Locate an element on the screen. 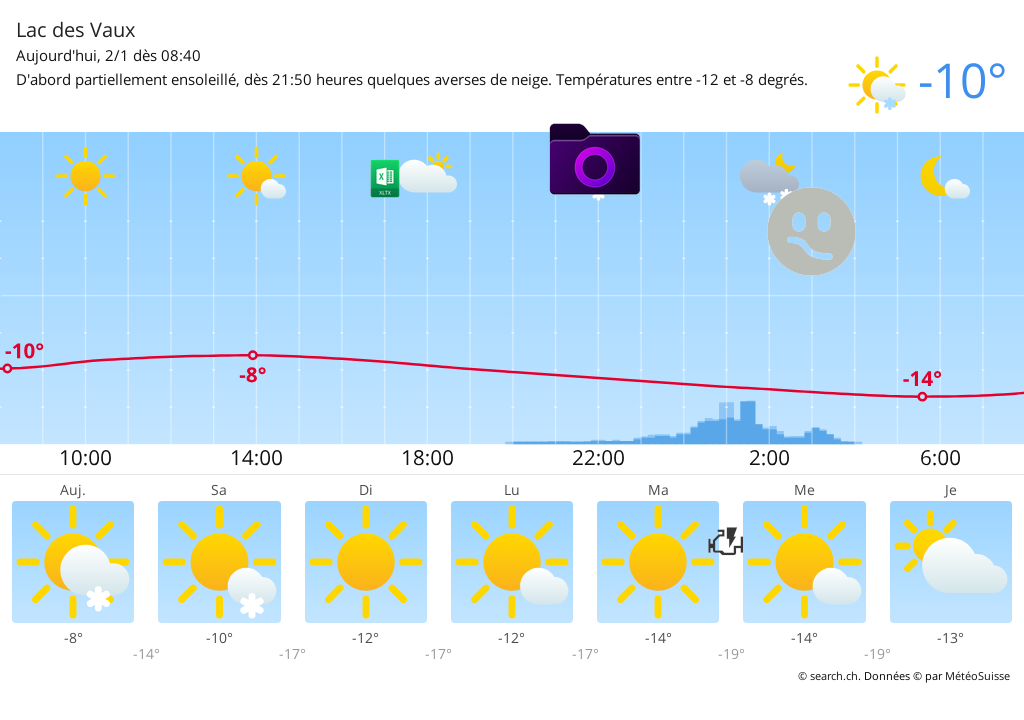  indicates confusion or uncertainty about an action is located at coordinates (811, 231).